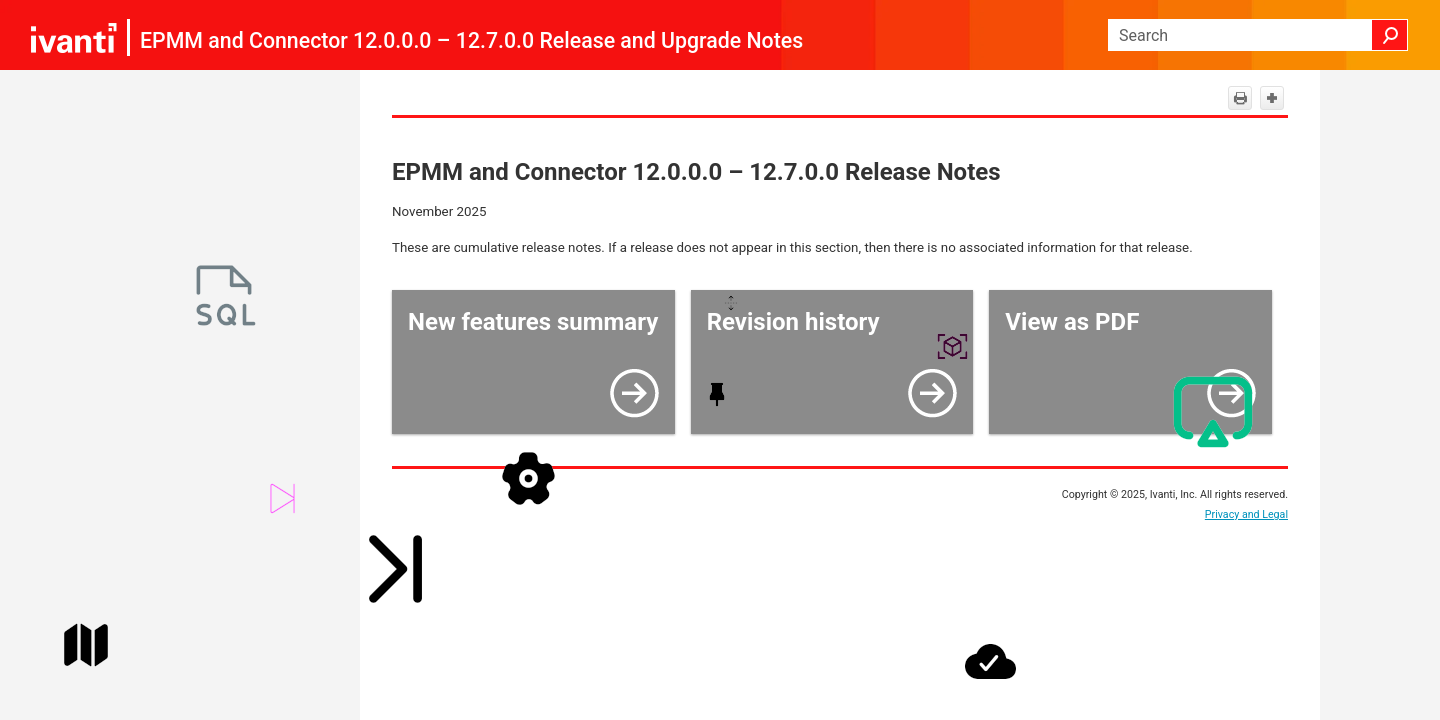 The image size is (1440, 720). Describe the element at coordinates (717, 394) in the screenshot. I see `pinned item or content` at that location.